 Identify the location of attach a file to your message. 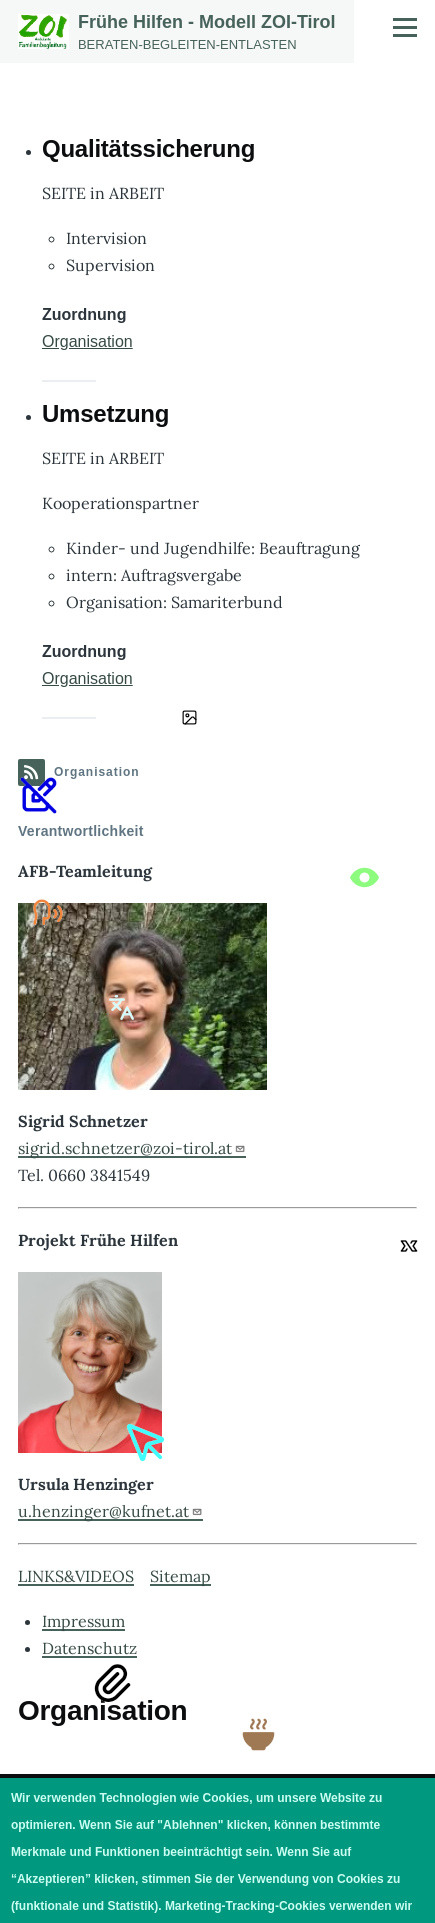
(112, 1683).